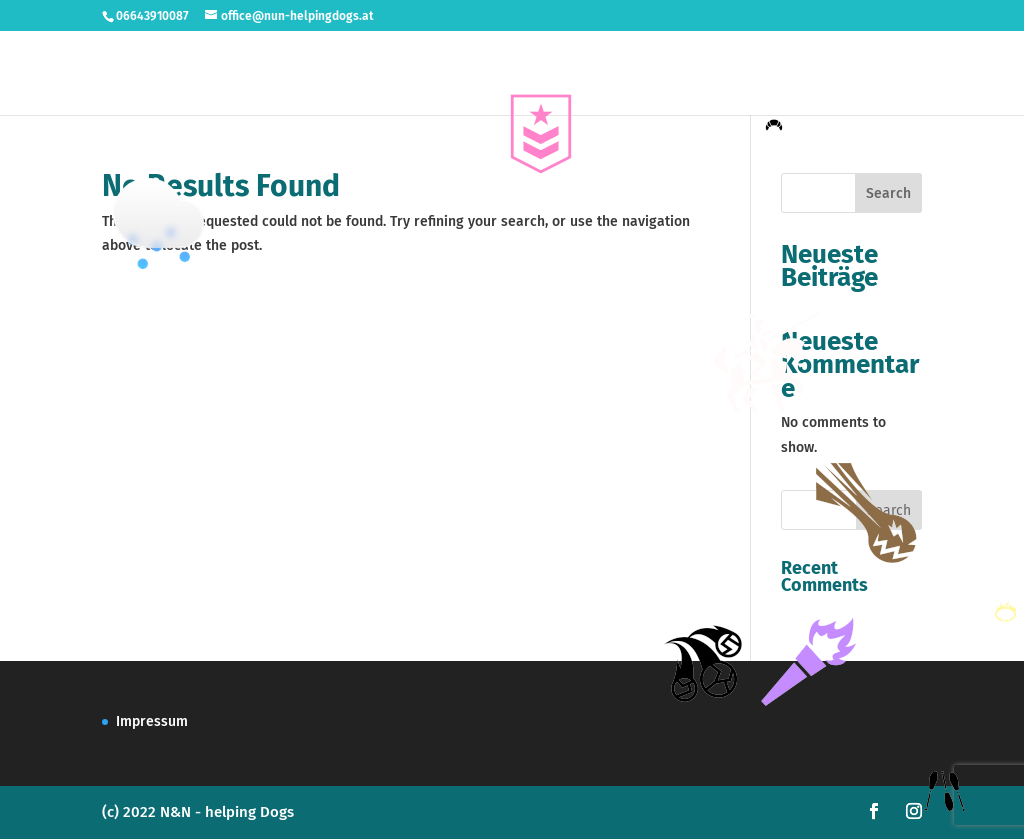 Image resolution: width=1024 pixels, height=839 pixels. I want to click on indicates freezing rain weather conditions, so click(158, 223).